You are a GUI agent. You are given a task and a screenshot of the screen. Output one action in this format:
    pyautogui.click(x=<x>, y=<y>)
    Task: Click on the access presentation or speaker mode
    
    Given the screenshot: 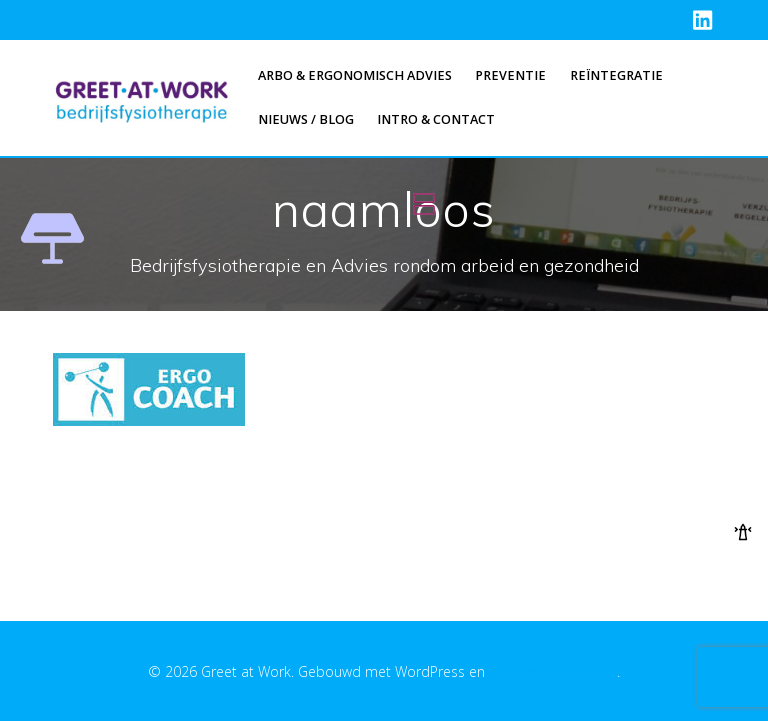 What is the action you would take?
    pyautogui.click(x=52, y=238)
    